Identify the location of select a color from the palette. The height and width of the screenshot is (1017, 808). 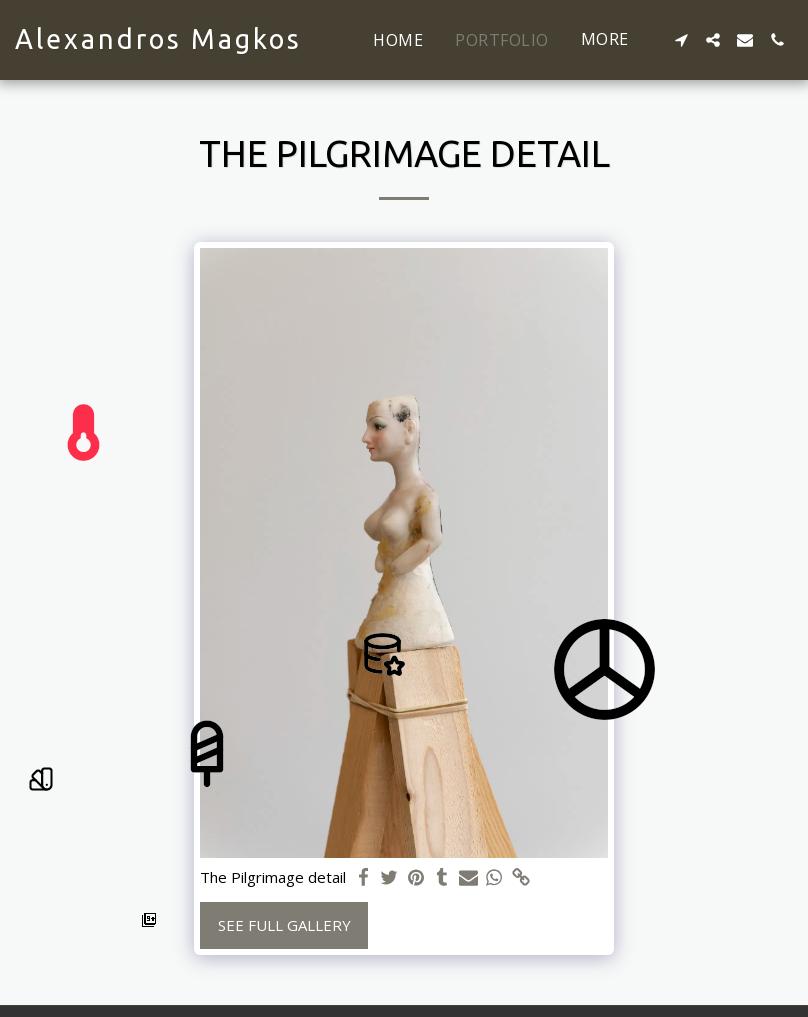
(41, 779).